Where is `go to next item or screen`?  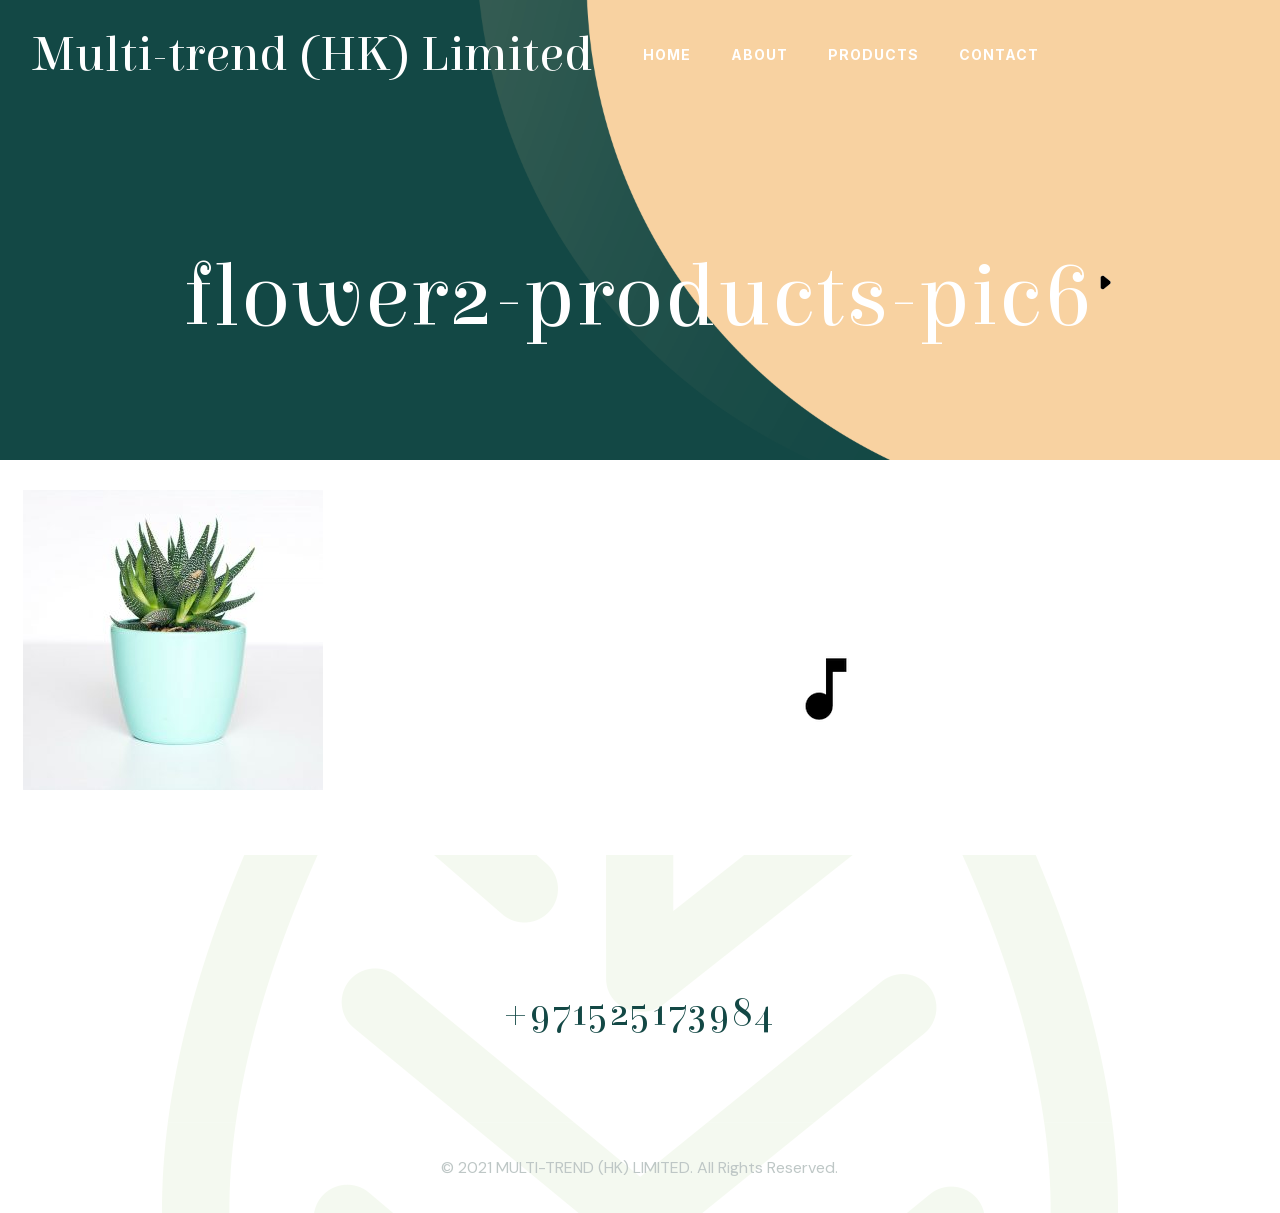 go to next item or screen is located at coordinates (1104, 282).